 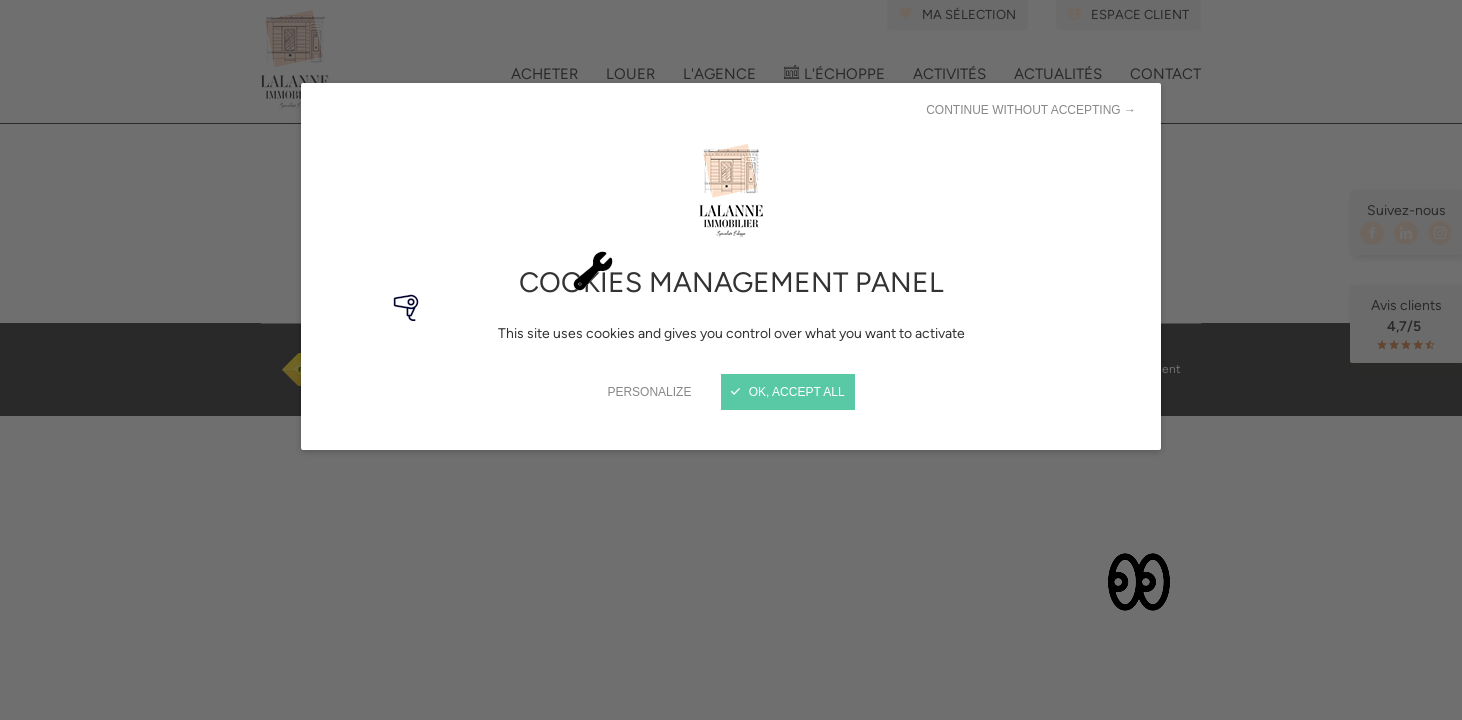 I want to click on mark content as viewed or seen, so click(x=1139, y=582).